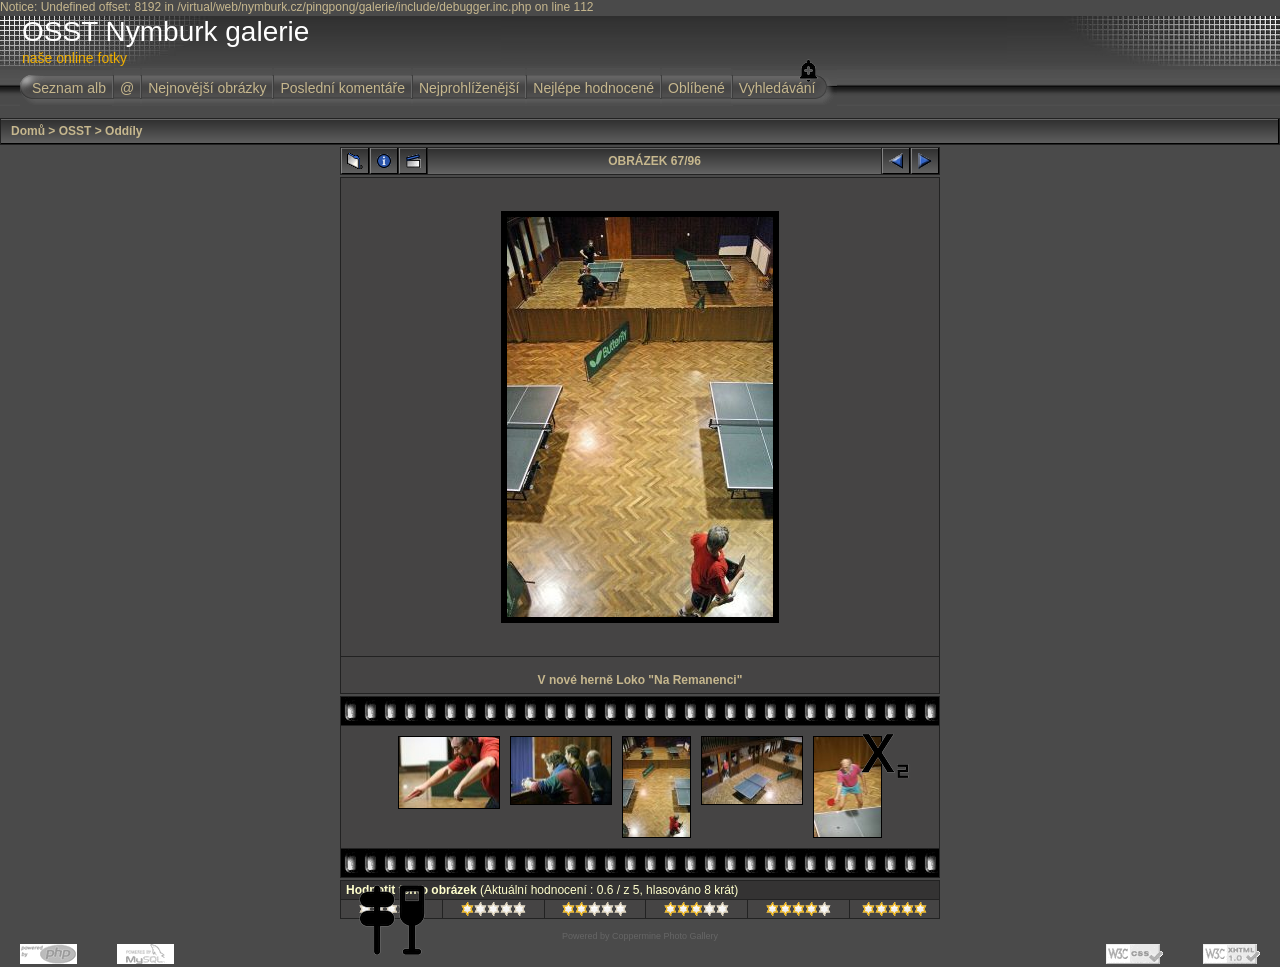 The height and width of the screenshot is (967, 1280). I want to click on add a new alert or notification, so click(808, 70).